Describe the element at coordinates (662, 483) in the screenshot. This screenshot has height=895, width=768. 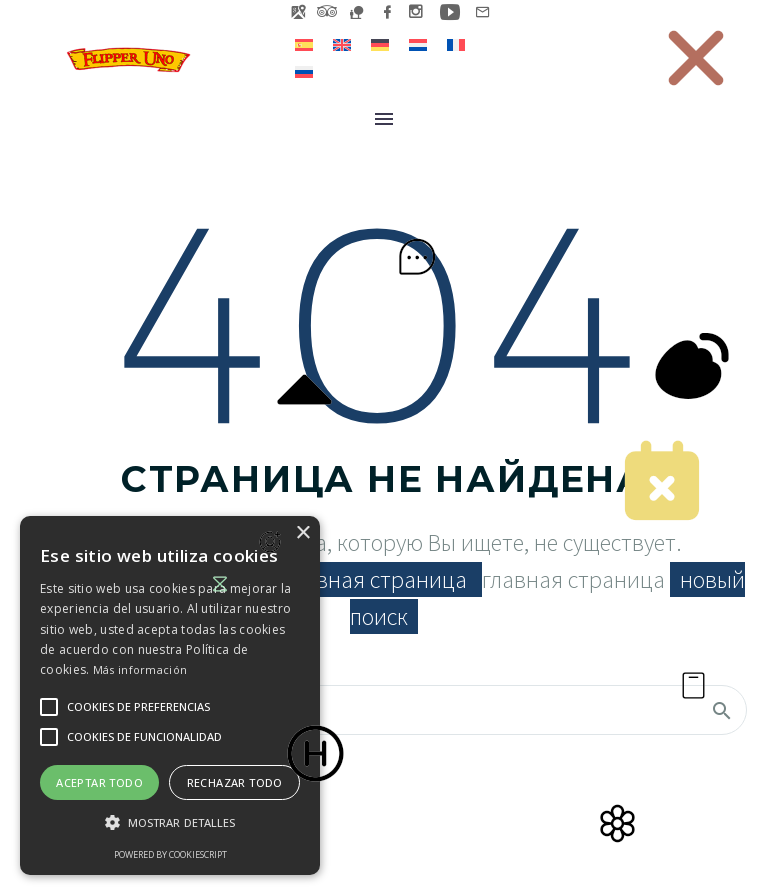
I see `cancel or remove a scheduled event` at that location.